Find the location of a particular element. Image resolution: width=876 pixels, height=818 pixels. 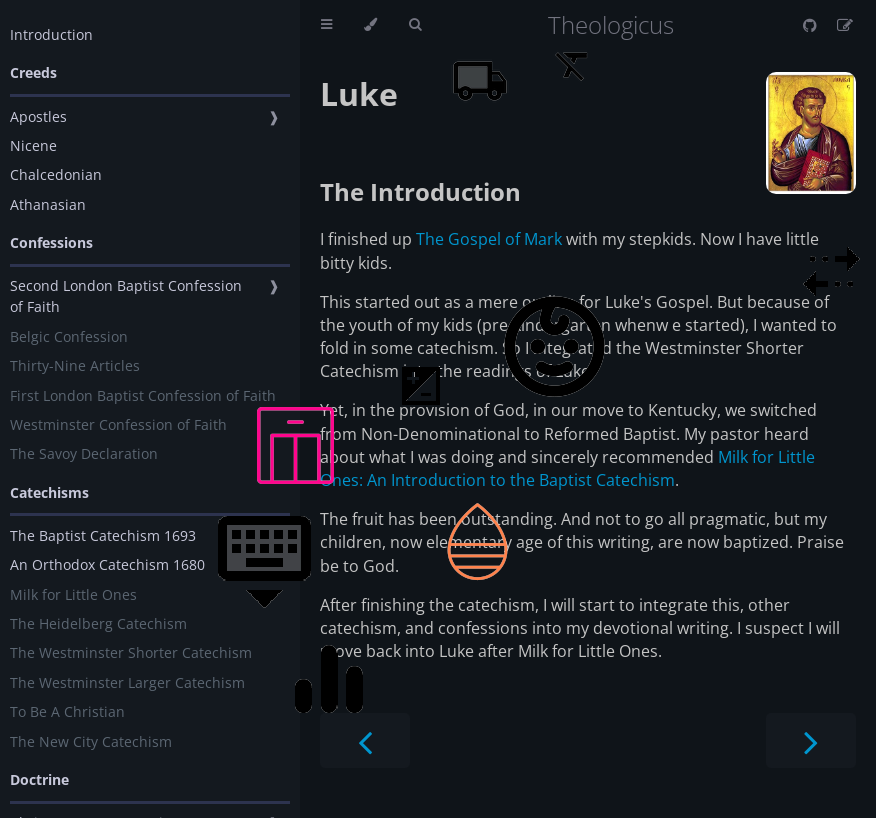

indicates partial fill level or liquid amount is located at coordinates (477, 544).